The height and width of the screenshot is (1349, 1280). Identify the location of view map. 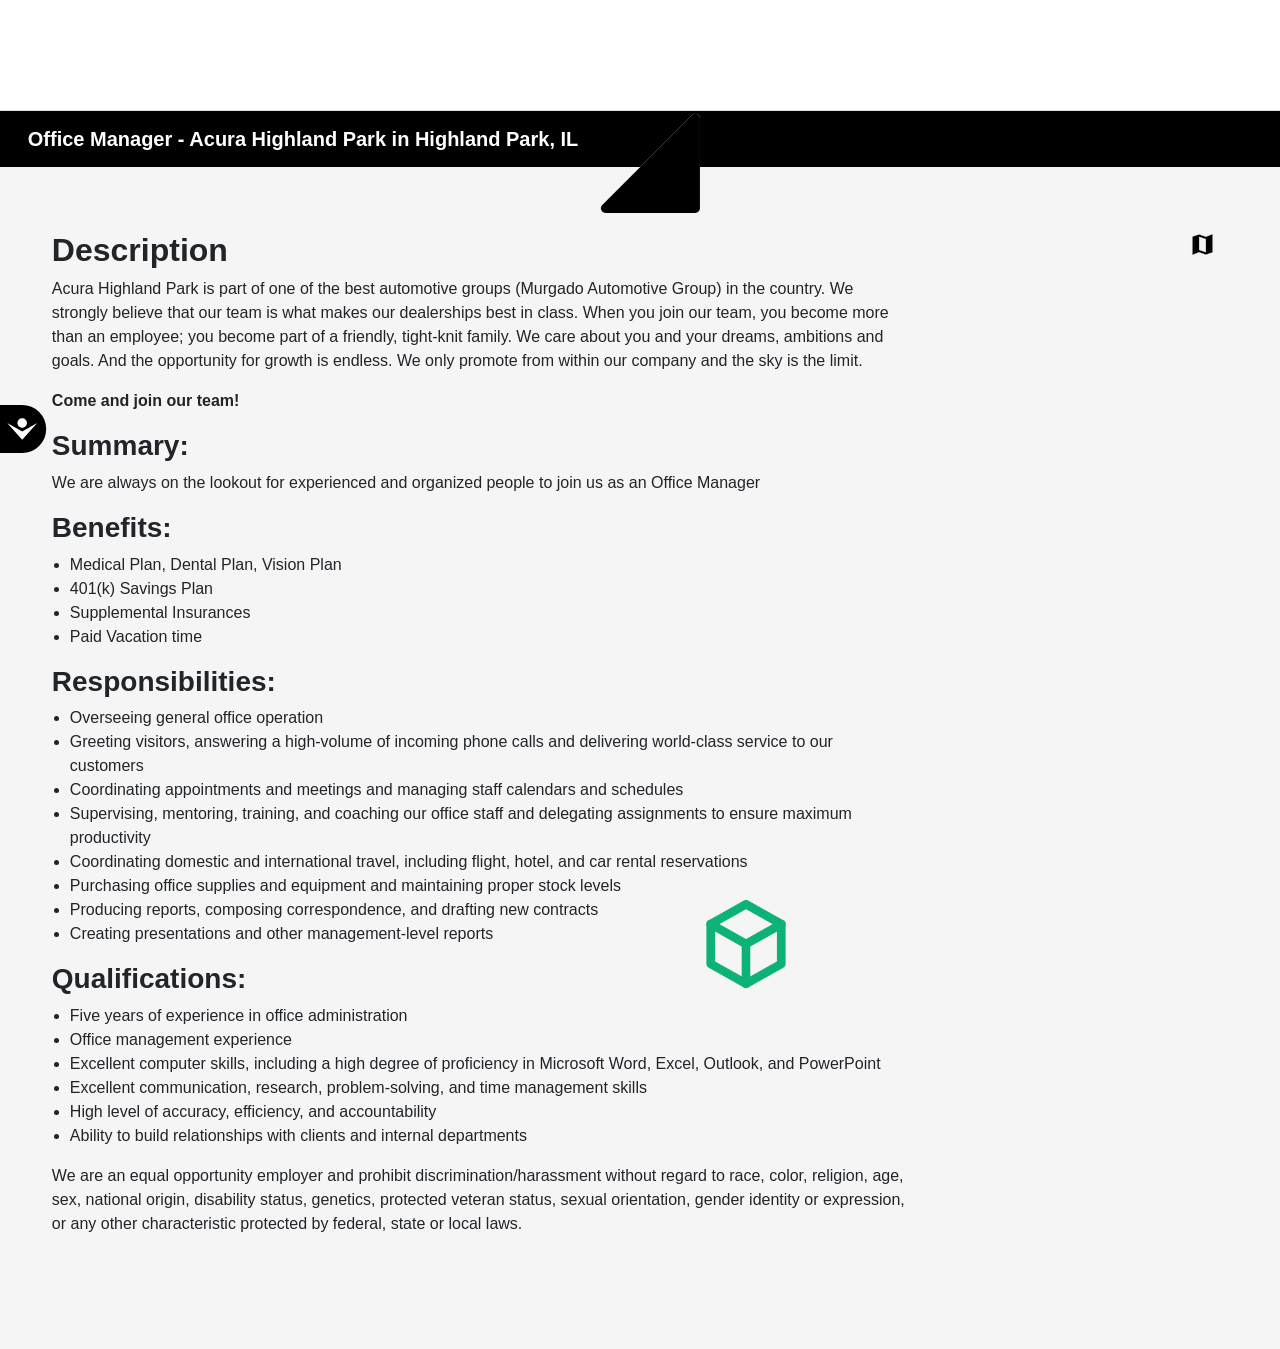
(1202, 244).